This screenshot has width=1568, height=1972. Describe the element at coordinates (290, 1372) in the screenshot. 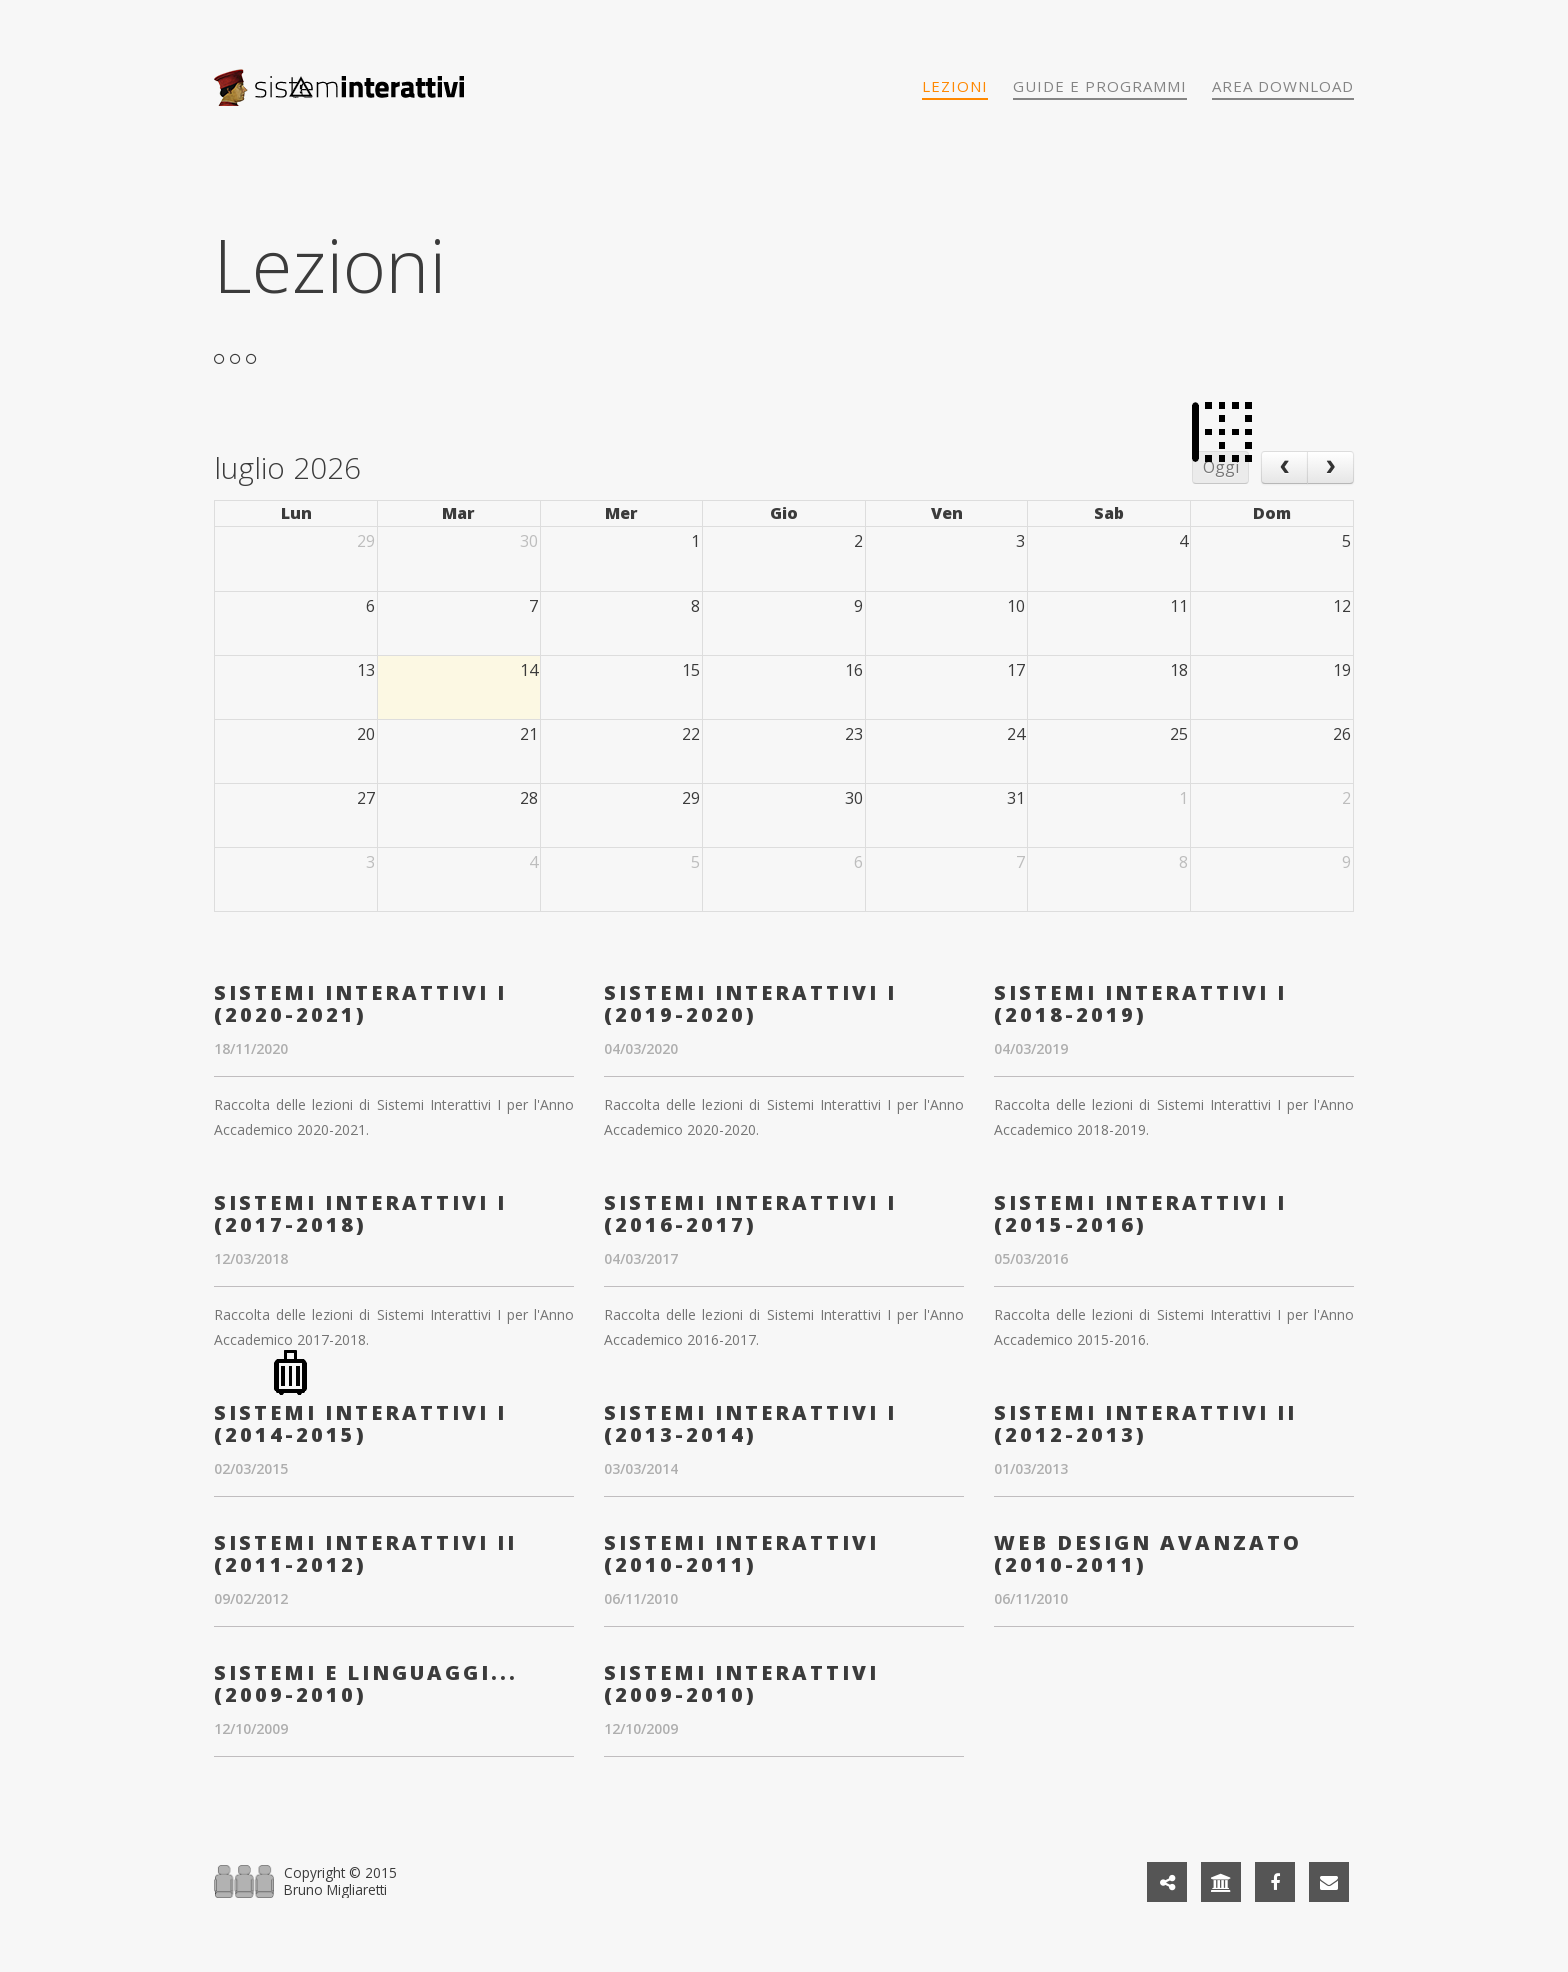

I see `access travel or trip planning features` at that location.